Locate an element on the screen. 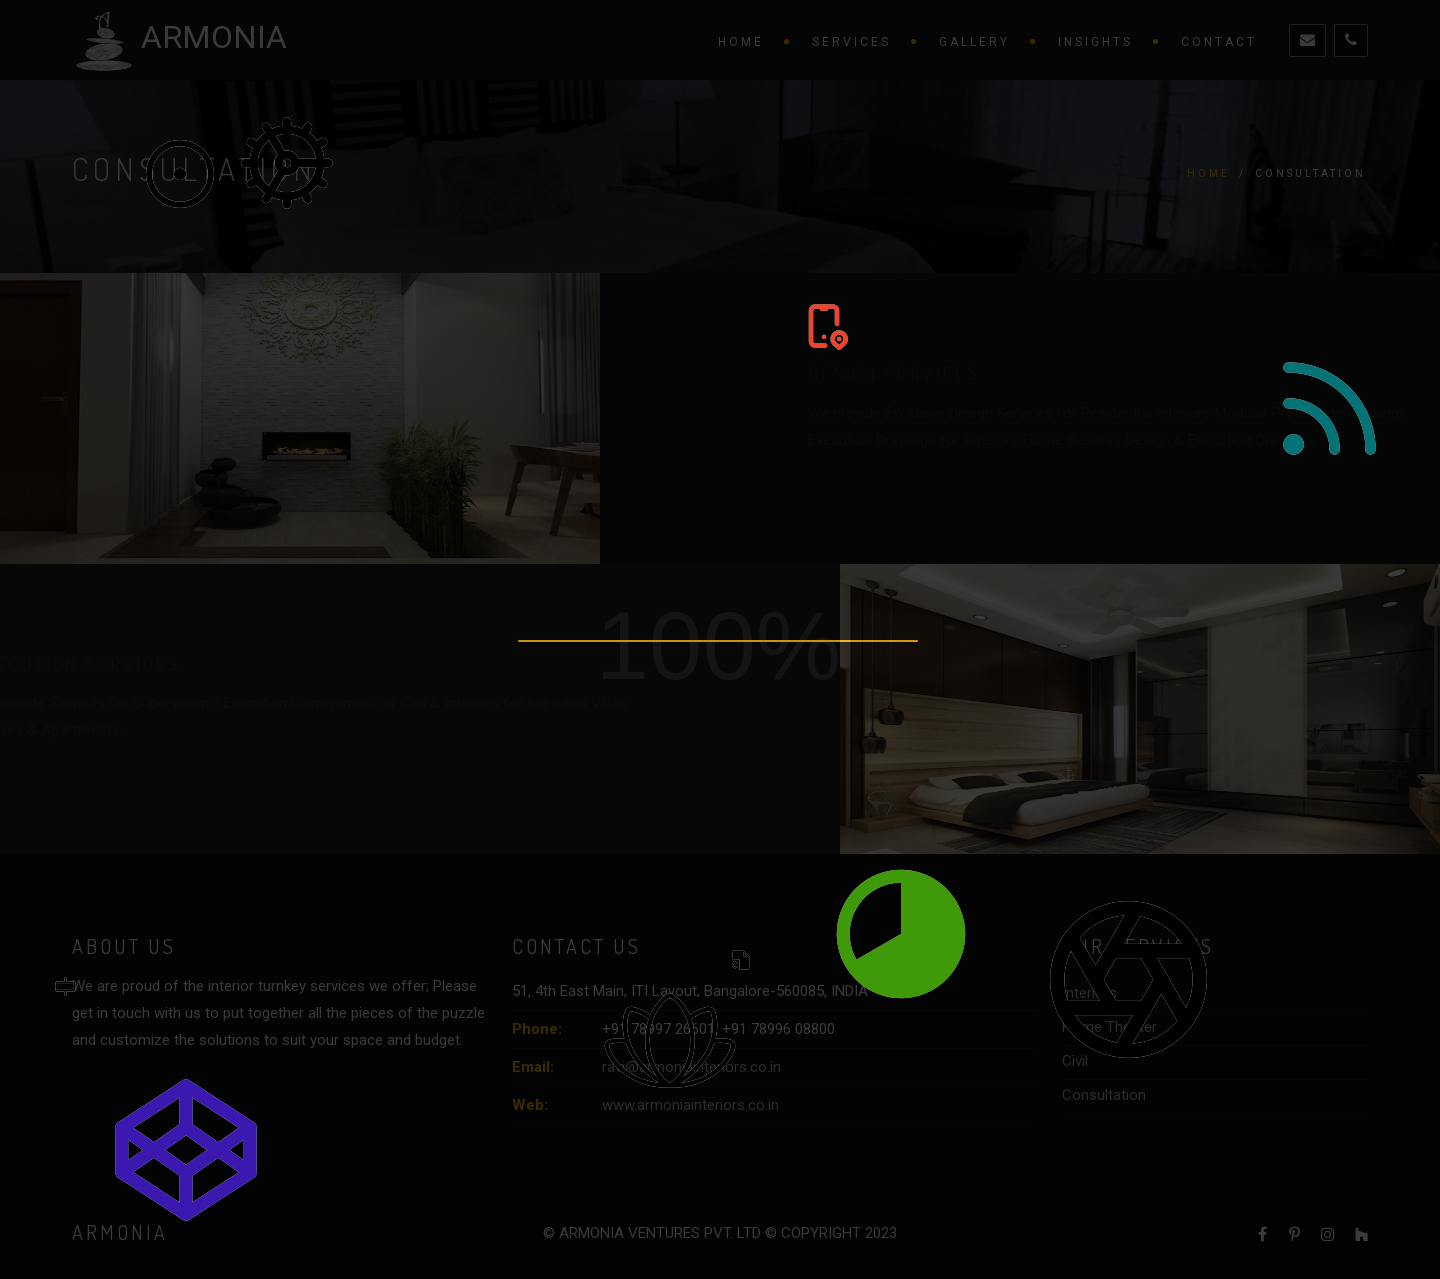  center align element horizontally is located at coordinates (65, 986).